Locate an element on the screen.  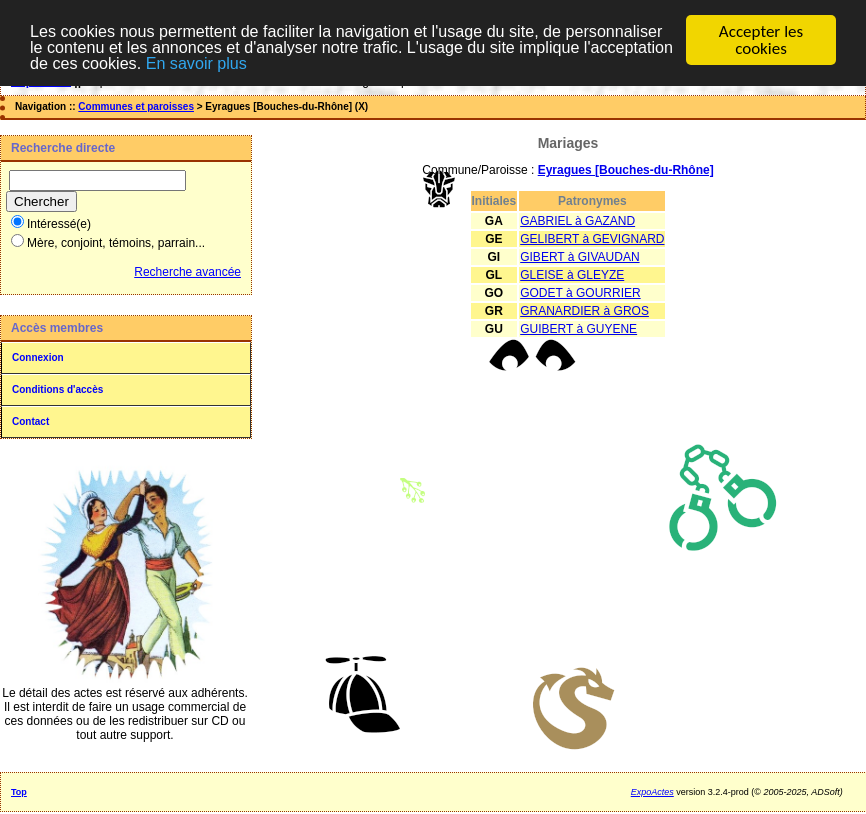
select sea dragon character or creature is located at coordinates (574, 708).